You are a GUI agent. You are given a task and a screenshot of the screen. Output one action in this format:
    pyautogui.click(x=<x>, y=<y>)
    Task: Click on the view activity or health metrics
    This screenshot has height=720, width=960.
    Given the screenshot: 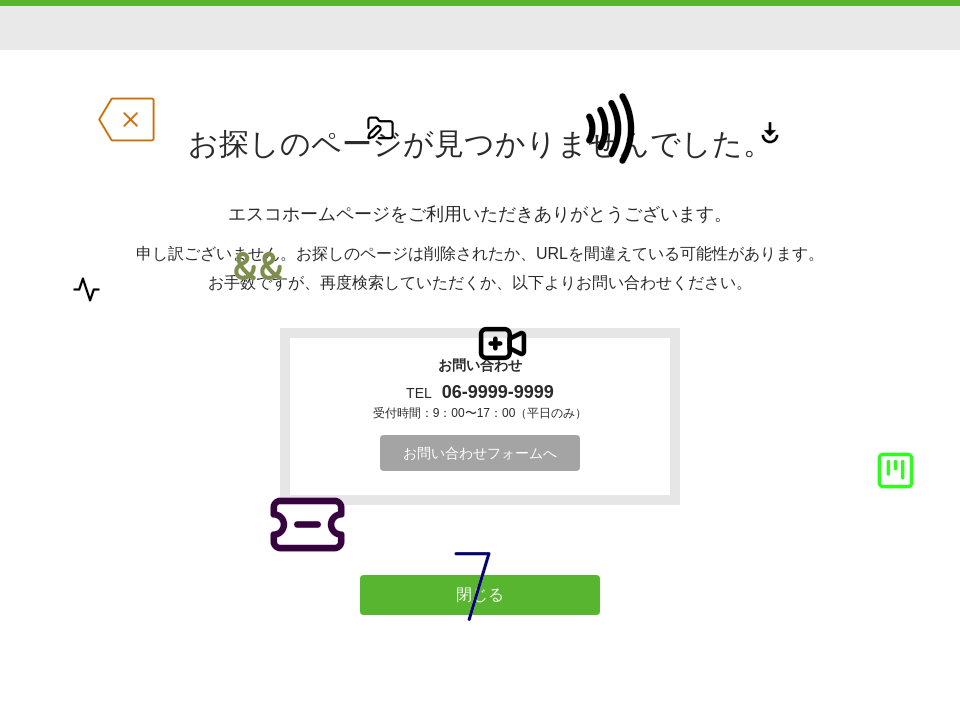 What is the action you would take?
    pyautogui.click(x=86, y=289)
    